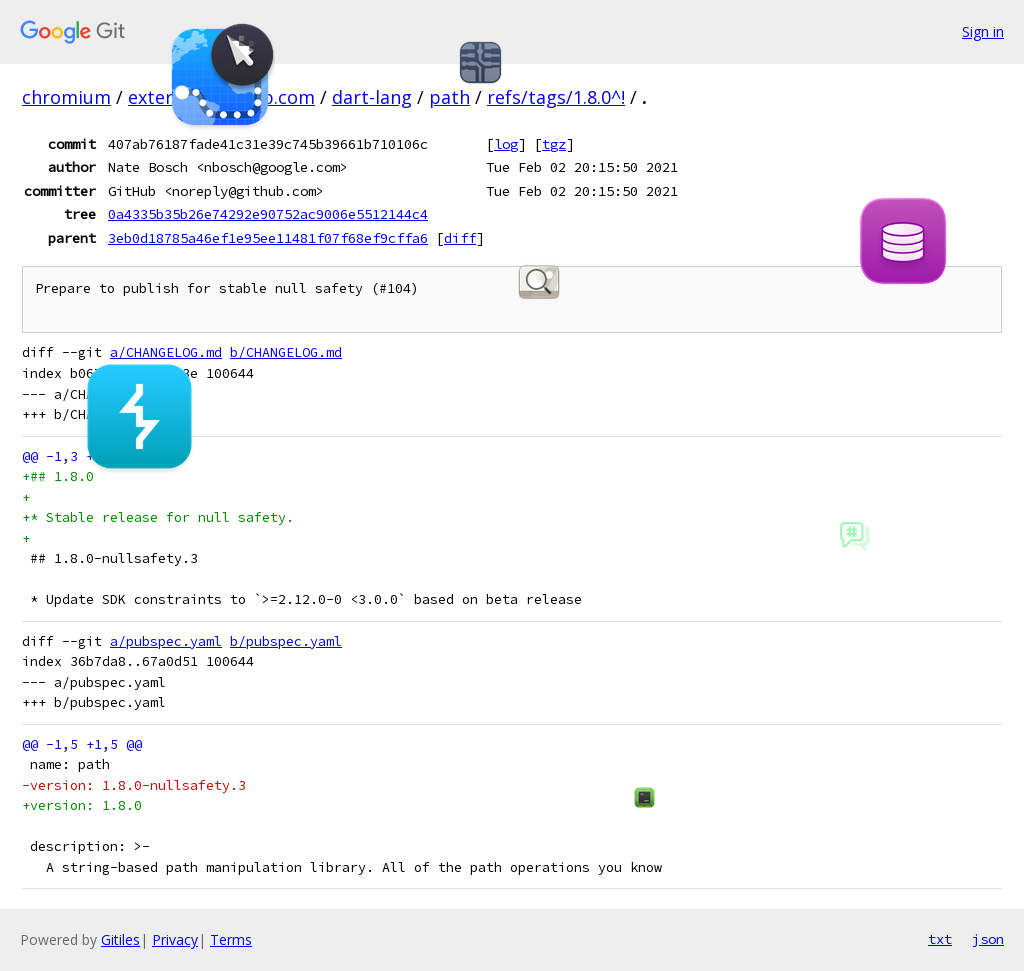 The width and height of the screenshot is (1024, 971). I want to click on open eye of mate image viewer application, so click(539, 282).